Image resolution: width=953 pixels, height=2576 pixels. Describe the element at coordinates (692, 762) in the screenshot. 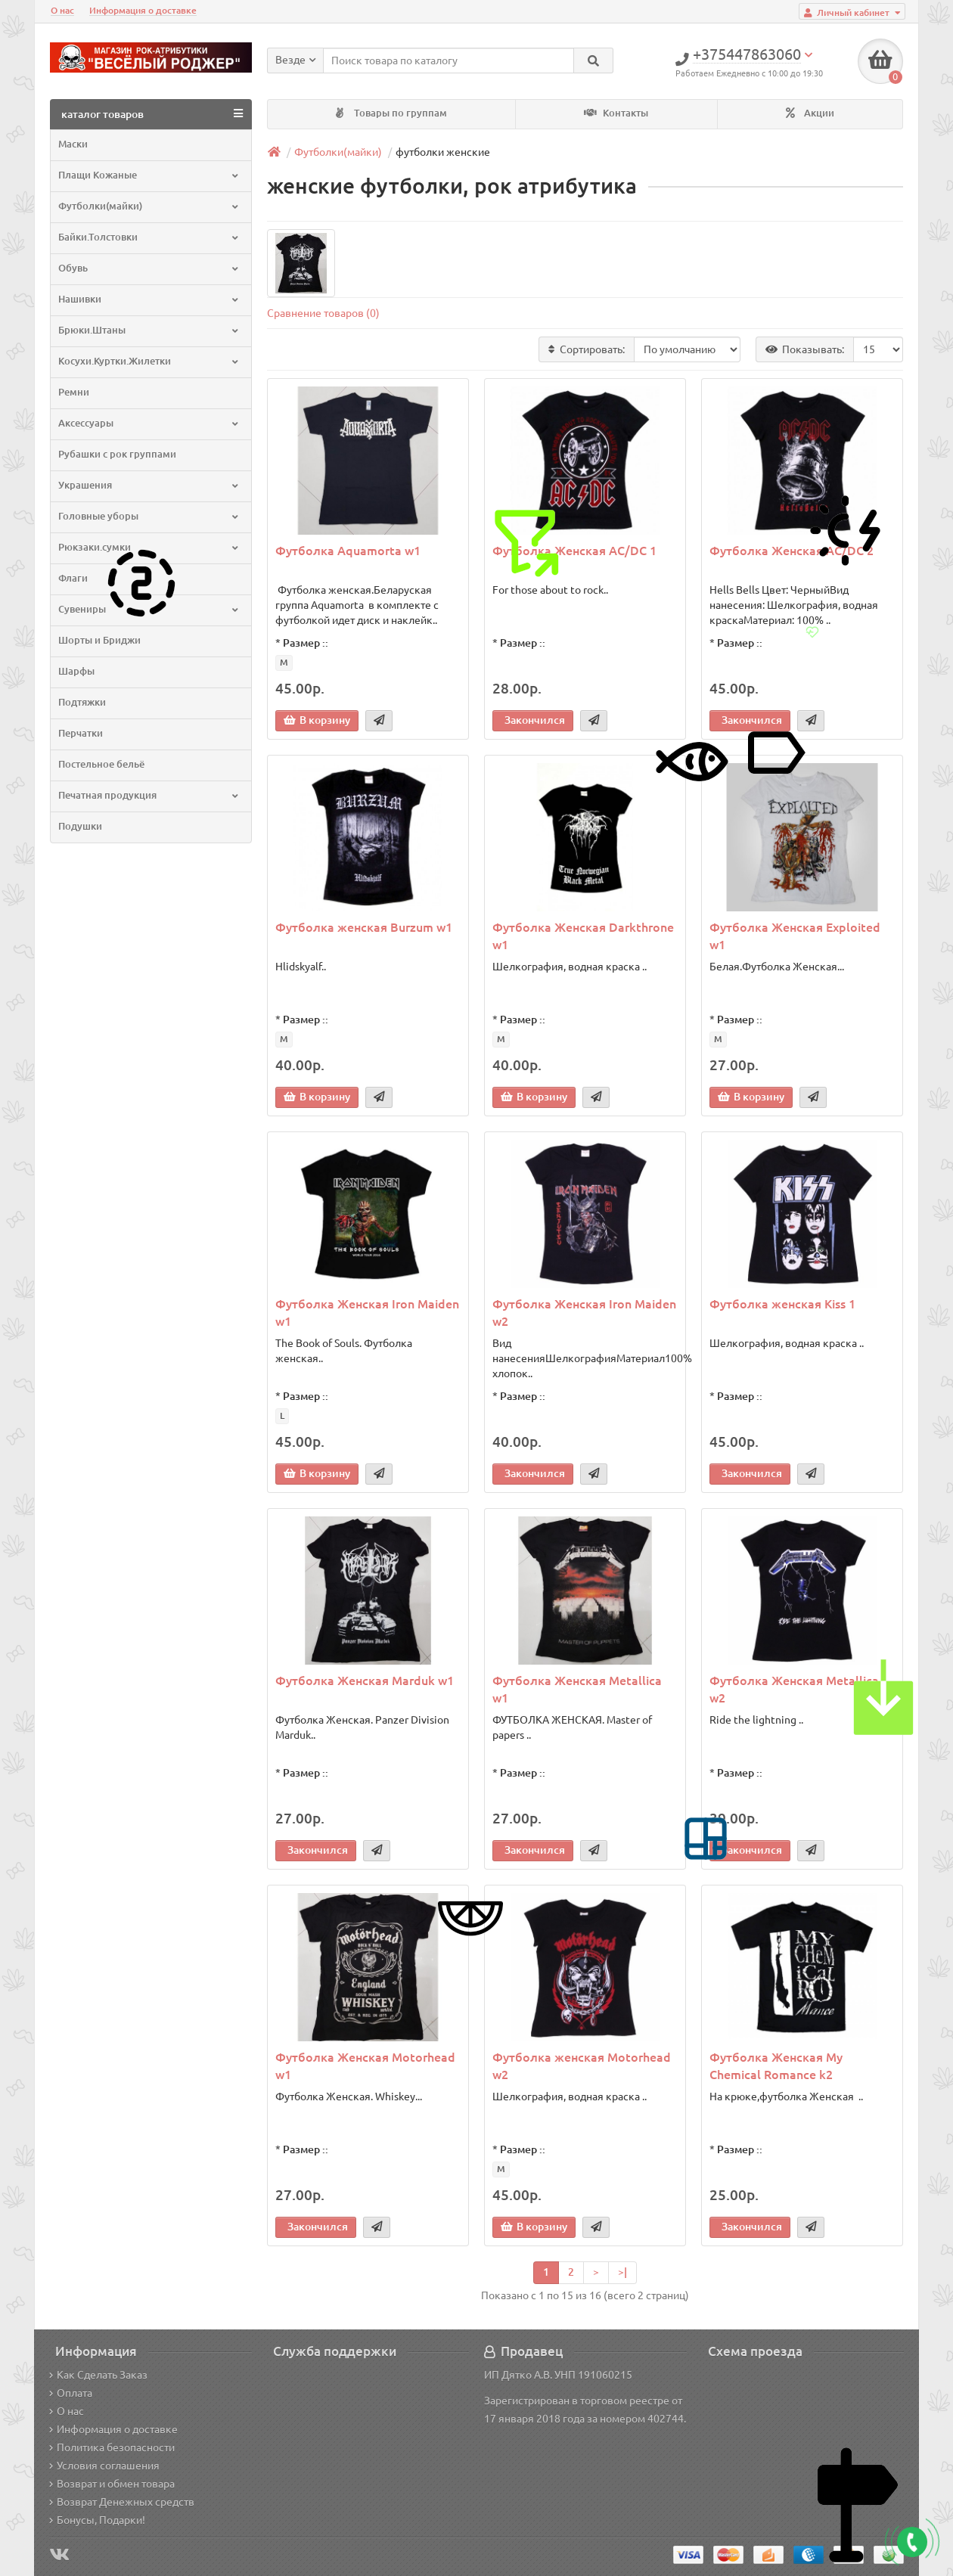

I see `browse seafood or fish-related content` at that location.